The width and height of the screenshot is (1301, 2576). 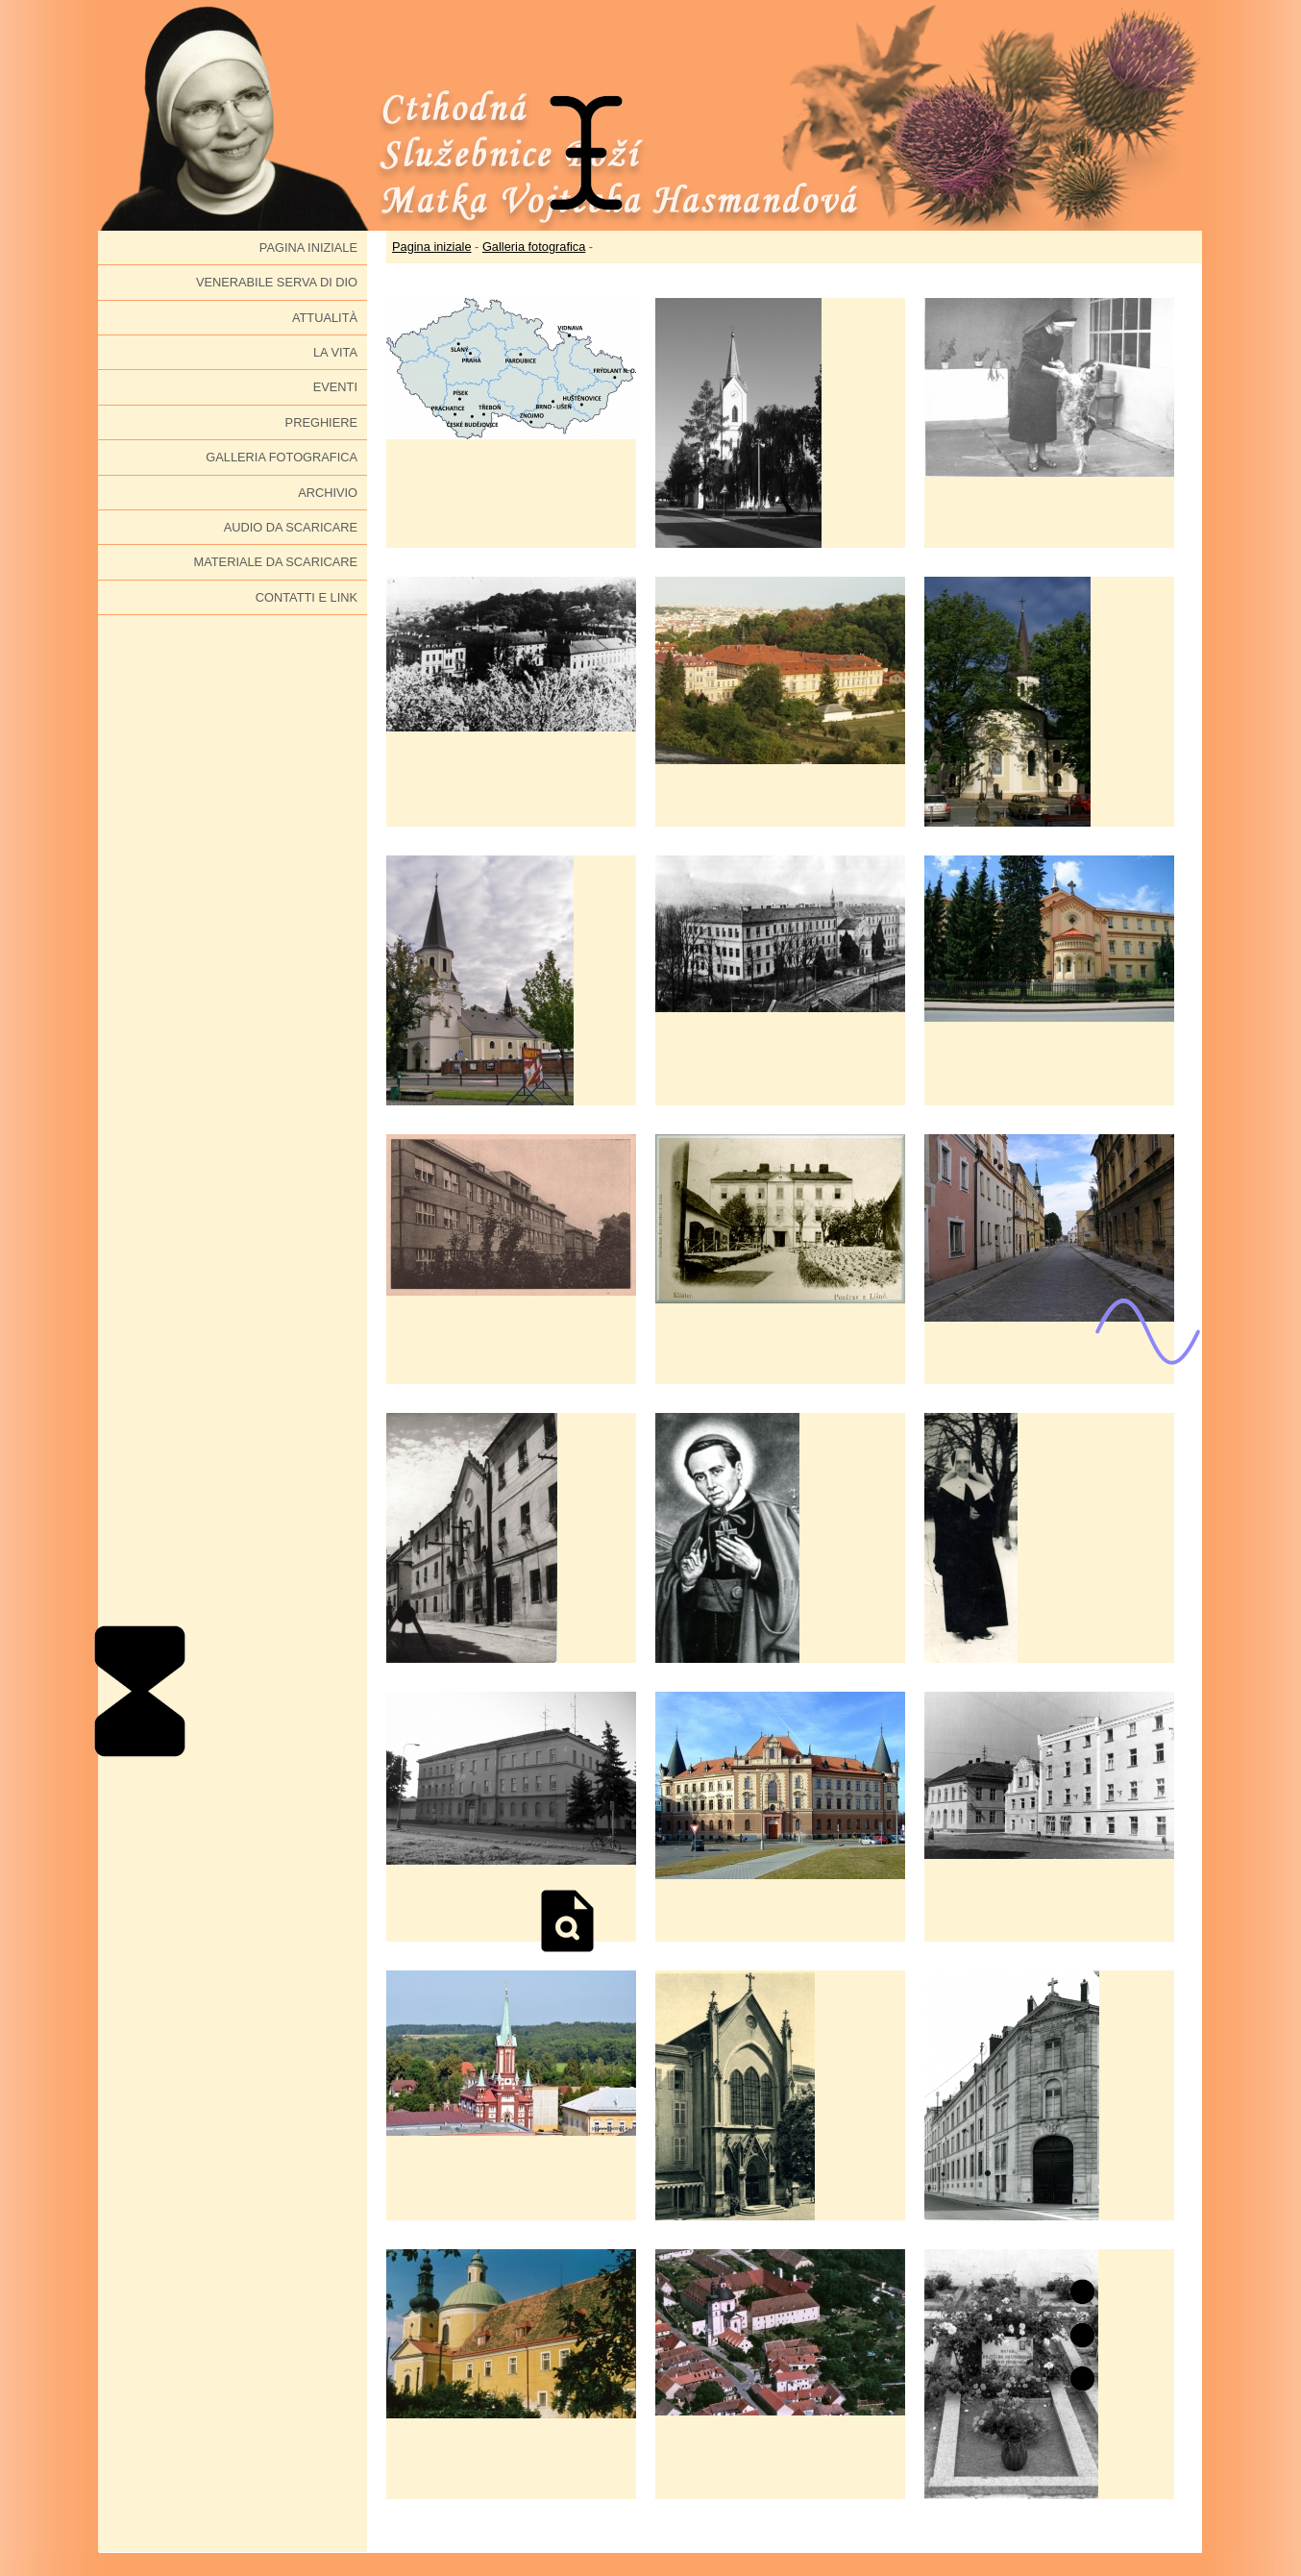 I want to click on adjust audio or sound wave settings, so click(x=1147, y=1331).